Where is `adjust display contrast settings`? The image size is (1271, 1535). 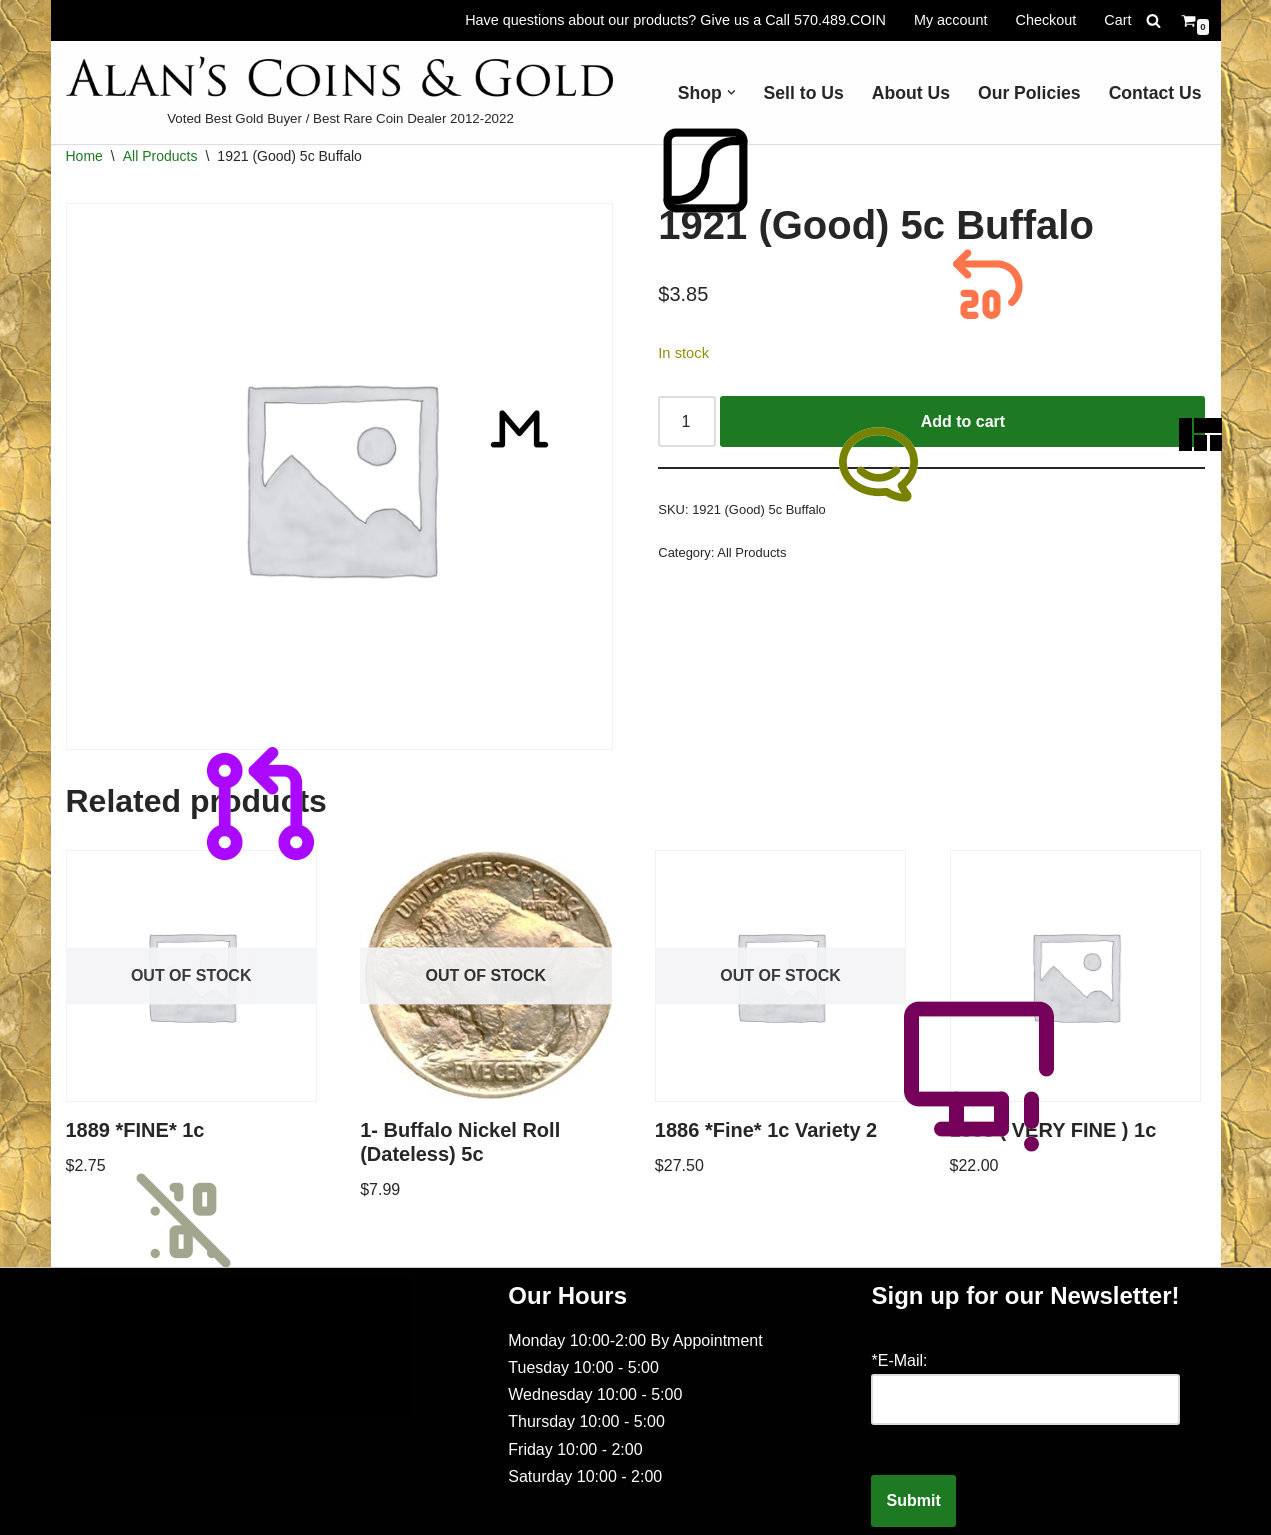
adjust display contrast settings is located at coordinates (705, 170).